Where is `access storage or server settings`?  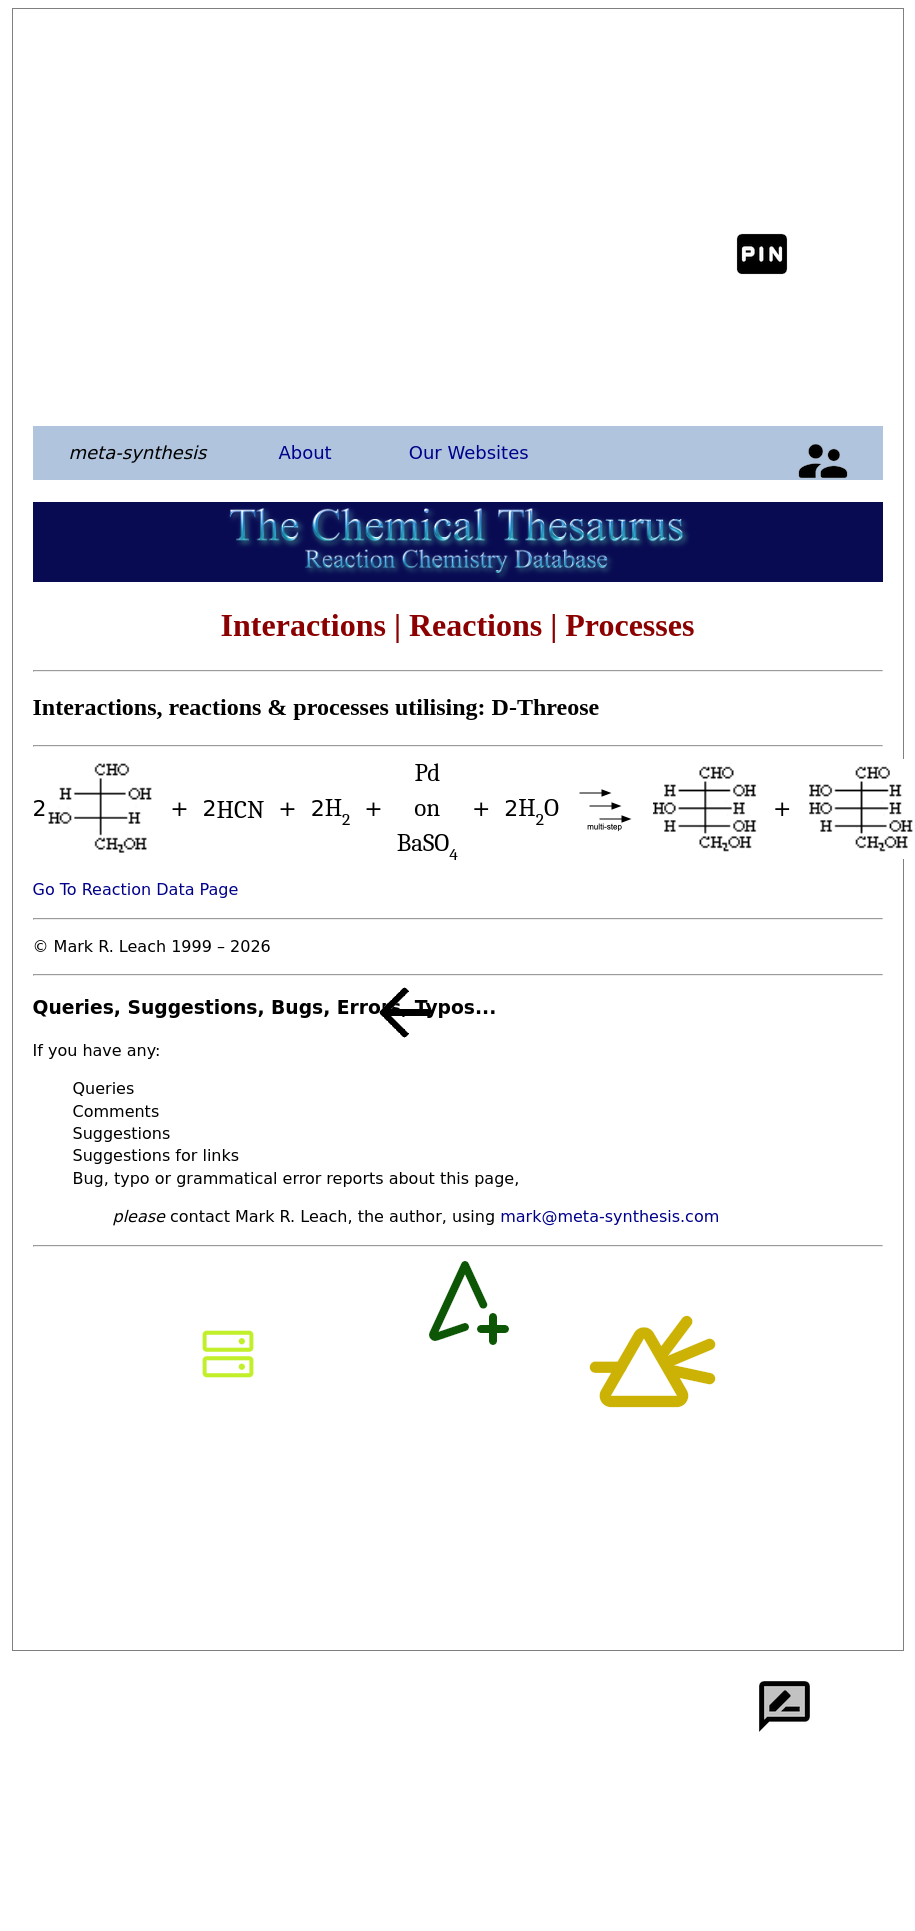 access storage or server settings is located at coordinates (228, 1354).